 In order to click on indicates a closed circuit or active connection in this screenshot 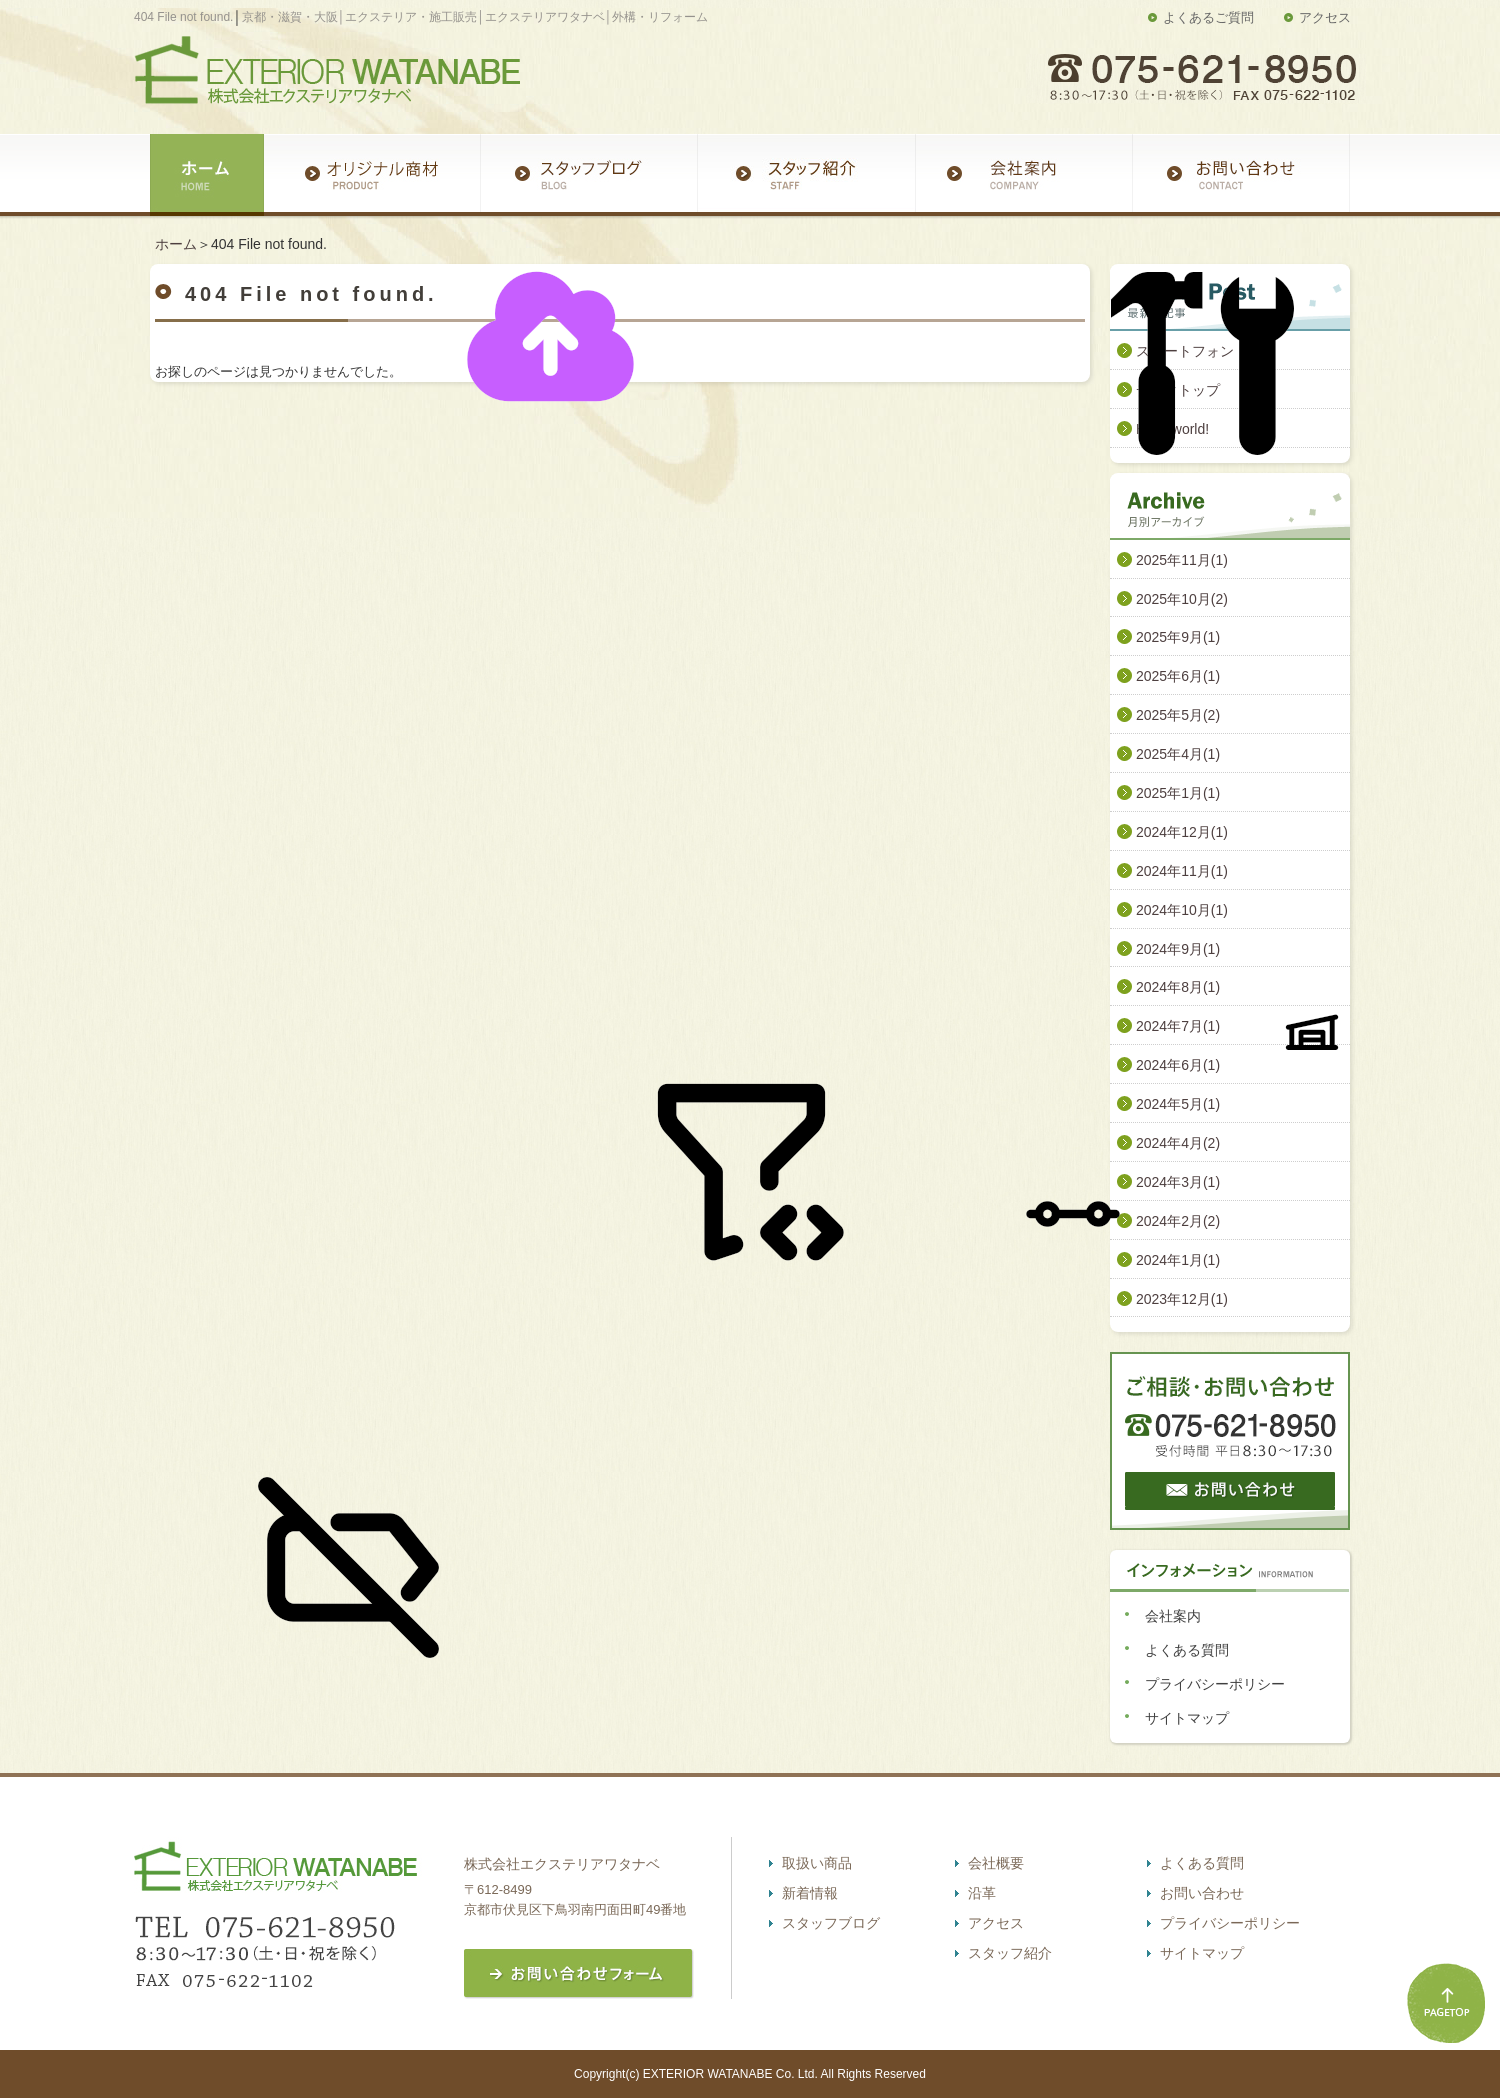, I will do `click(1073, 1214)`.